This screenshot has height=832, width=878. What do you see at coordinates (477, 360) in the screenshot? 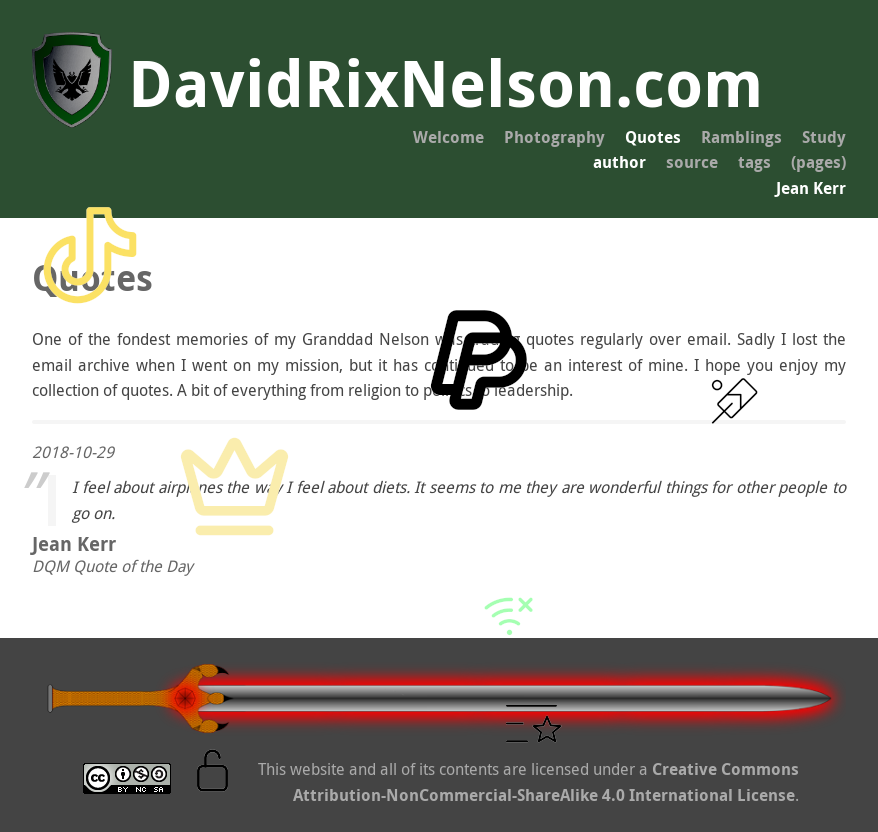
I see `pay with PayPal` at bounding box center [477, 360].